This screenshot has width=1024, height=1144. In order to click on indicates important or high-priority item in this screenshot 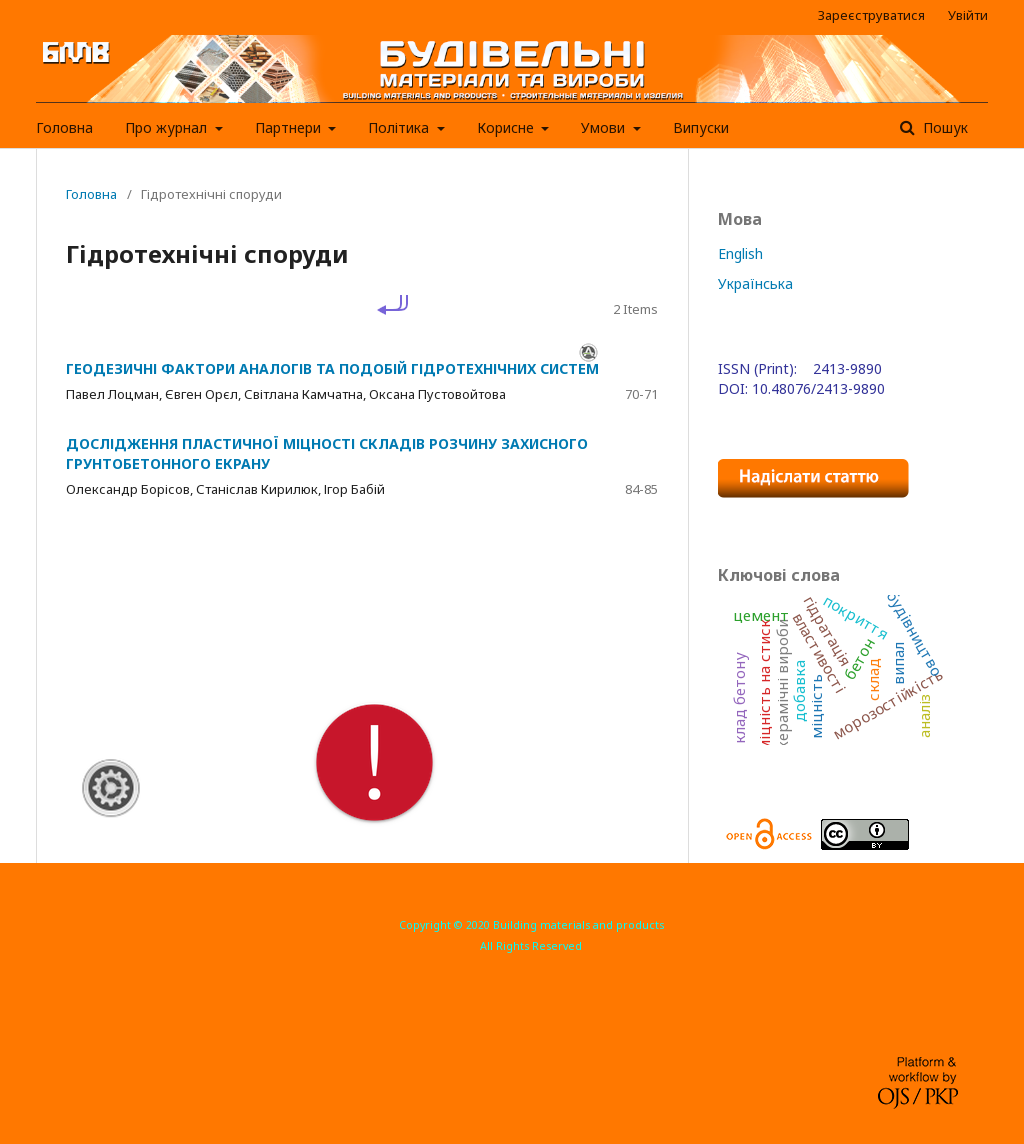, I will do `click(374, 762)`.